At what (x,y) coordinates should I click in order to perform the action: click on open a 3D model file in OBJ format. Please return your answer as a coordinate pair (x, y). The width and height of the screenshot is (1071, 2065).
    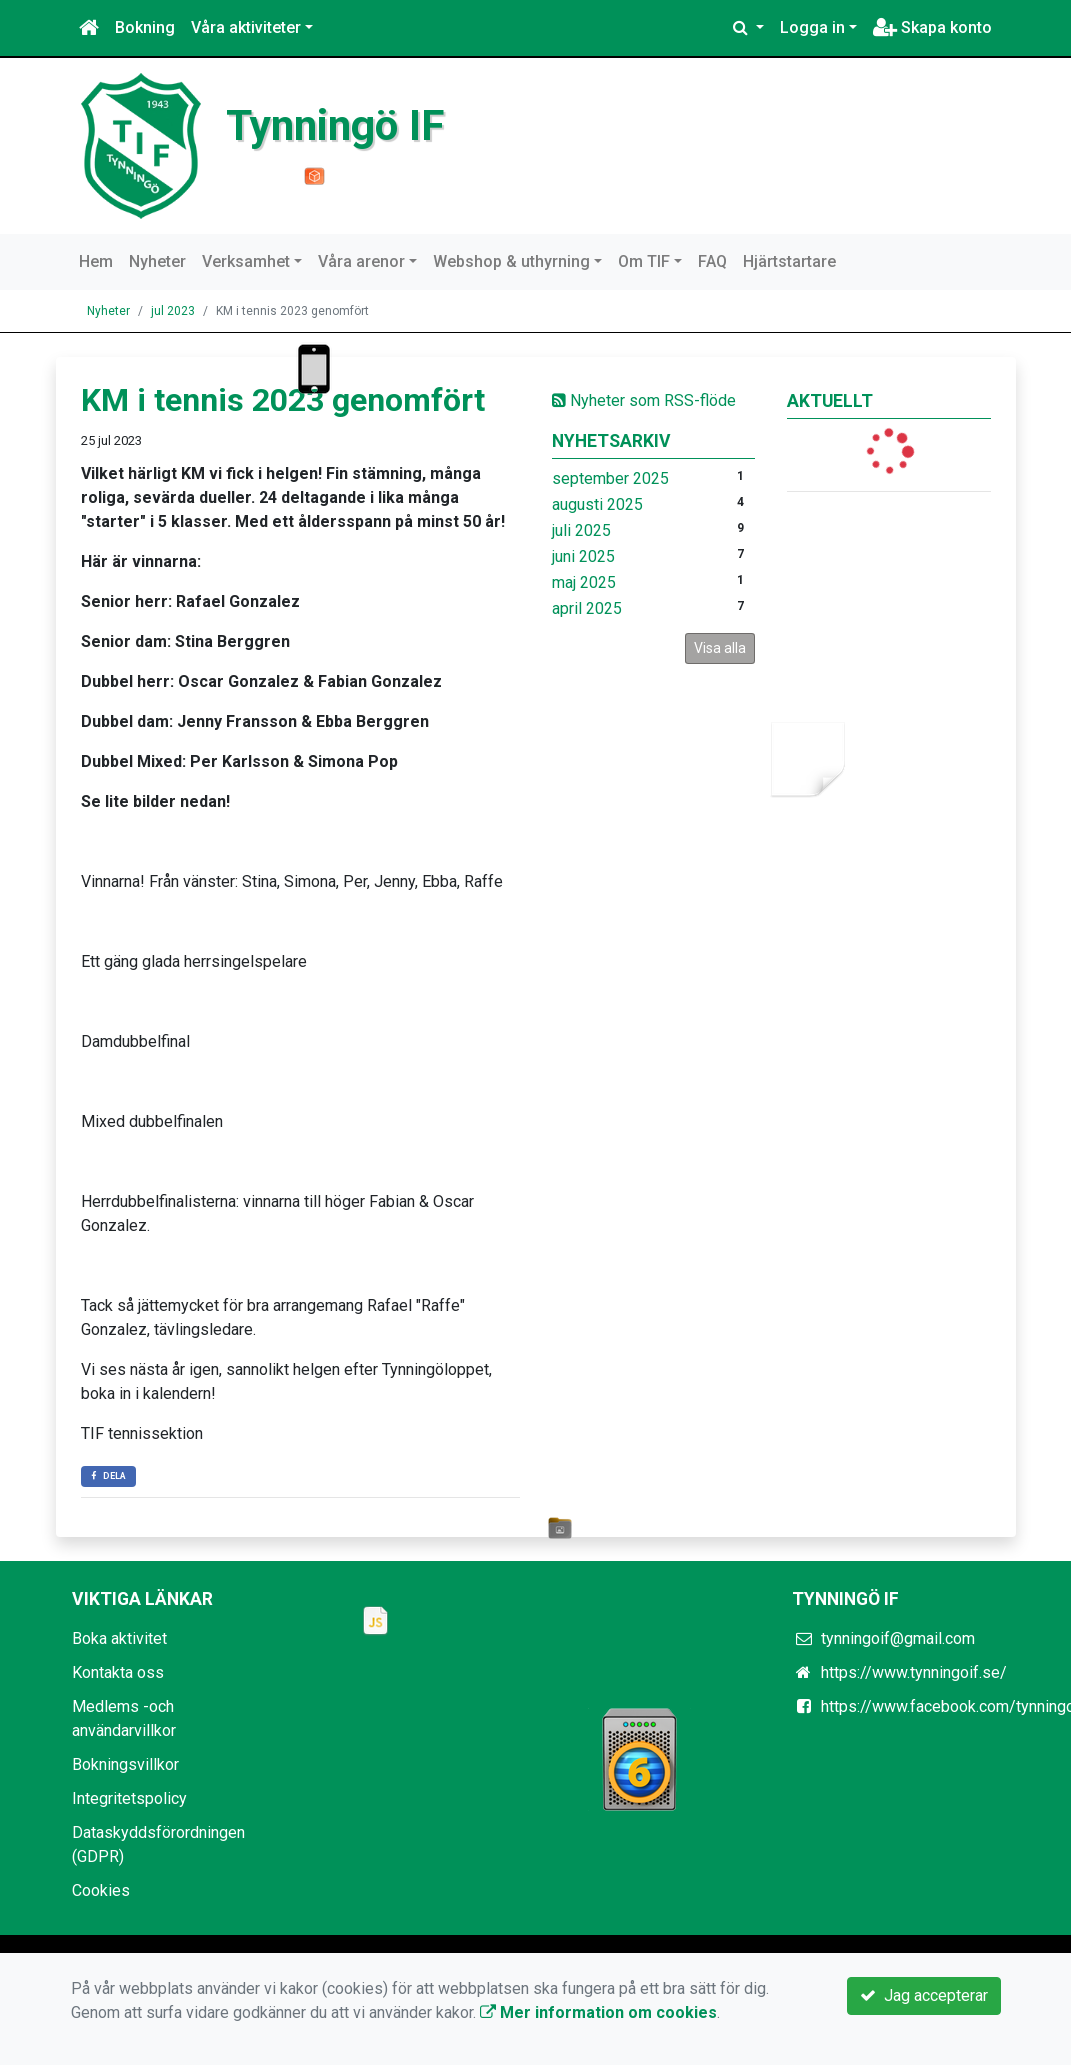
    Looking at the image, I should click on (314, 175).